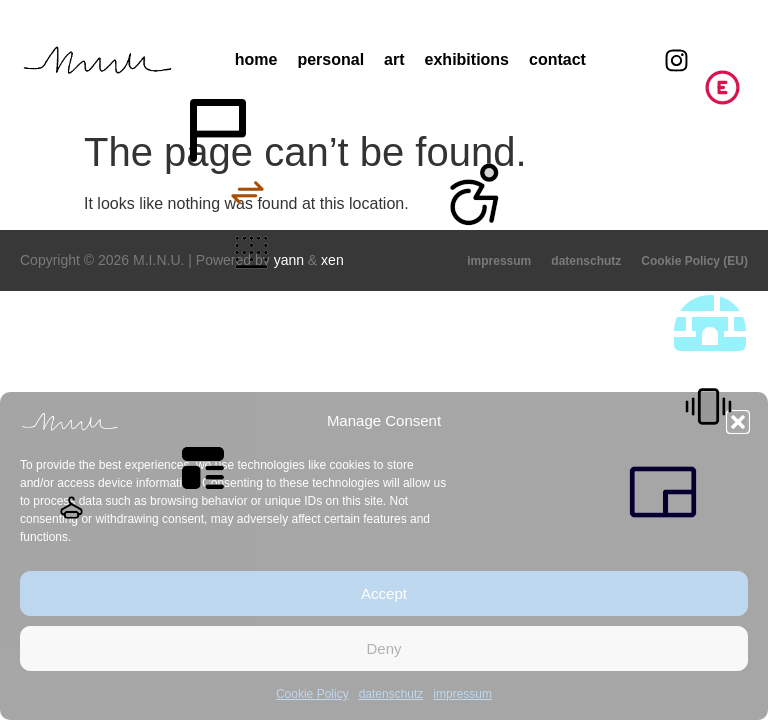 The height and width of the screenshot is (720, 768). I want to click on switch or swap between two items, so click(247, 192).